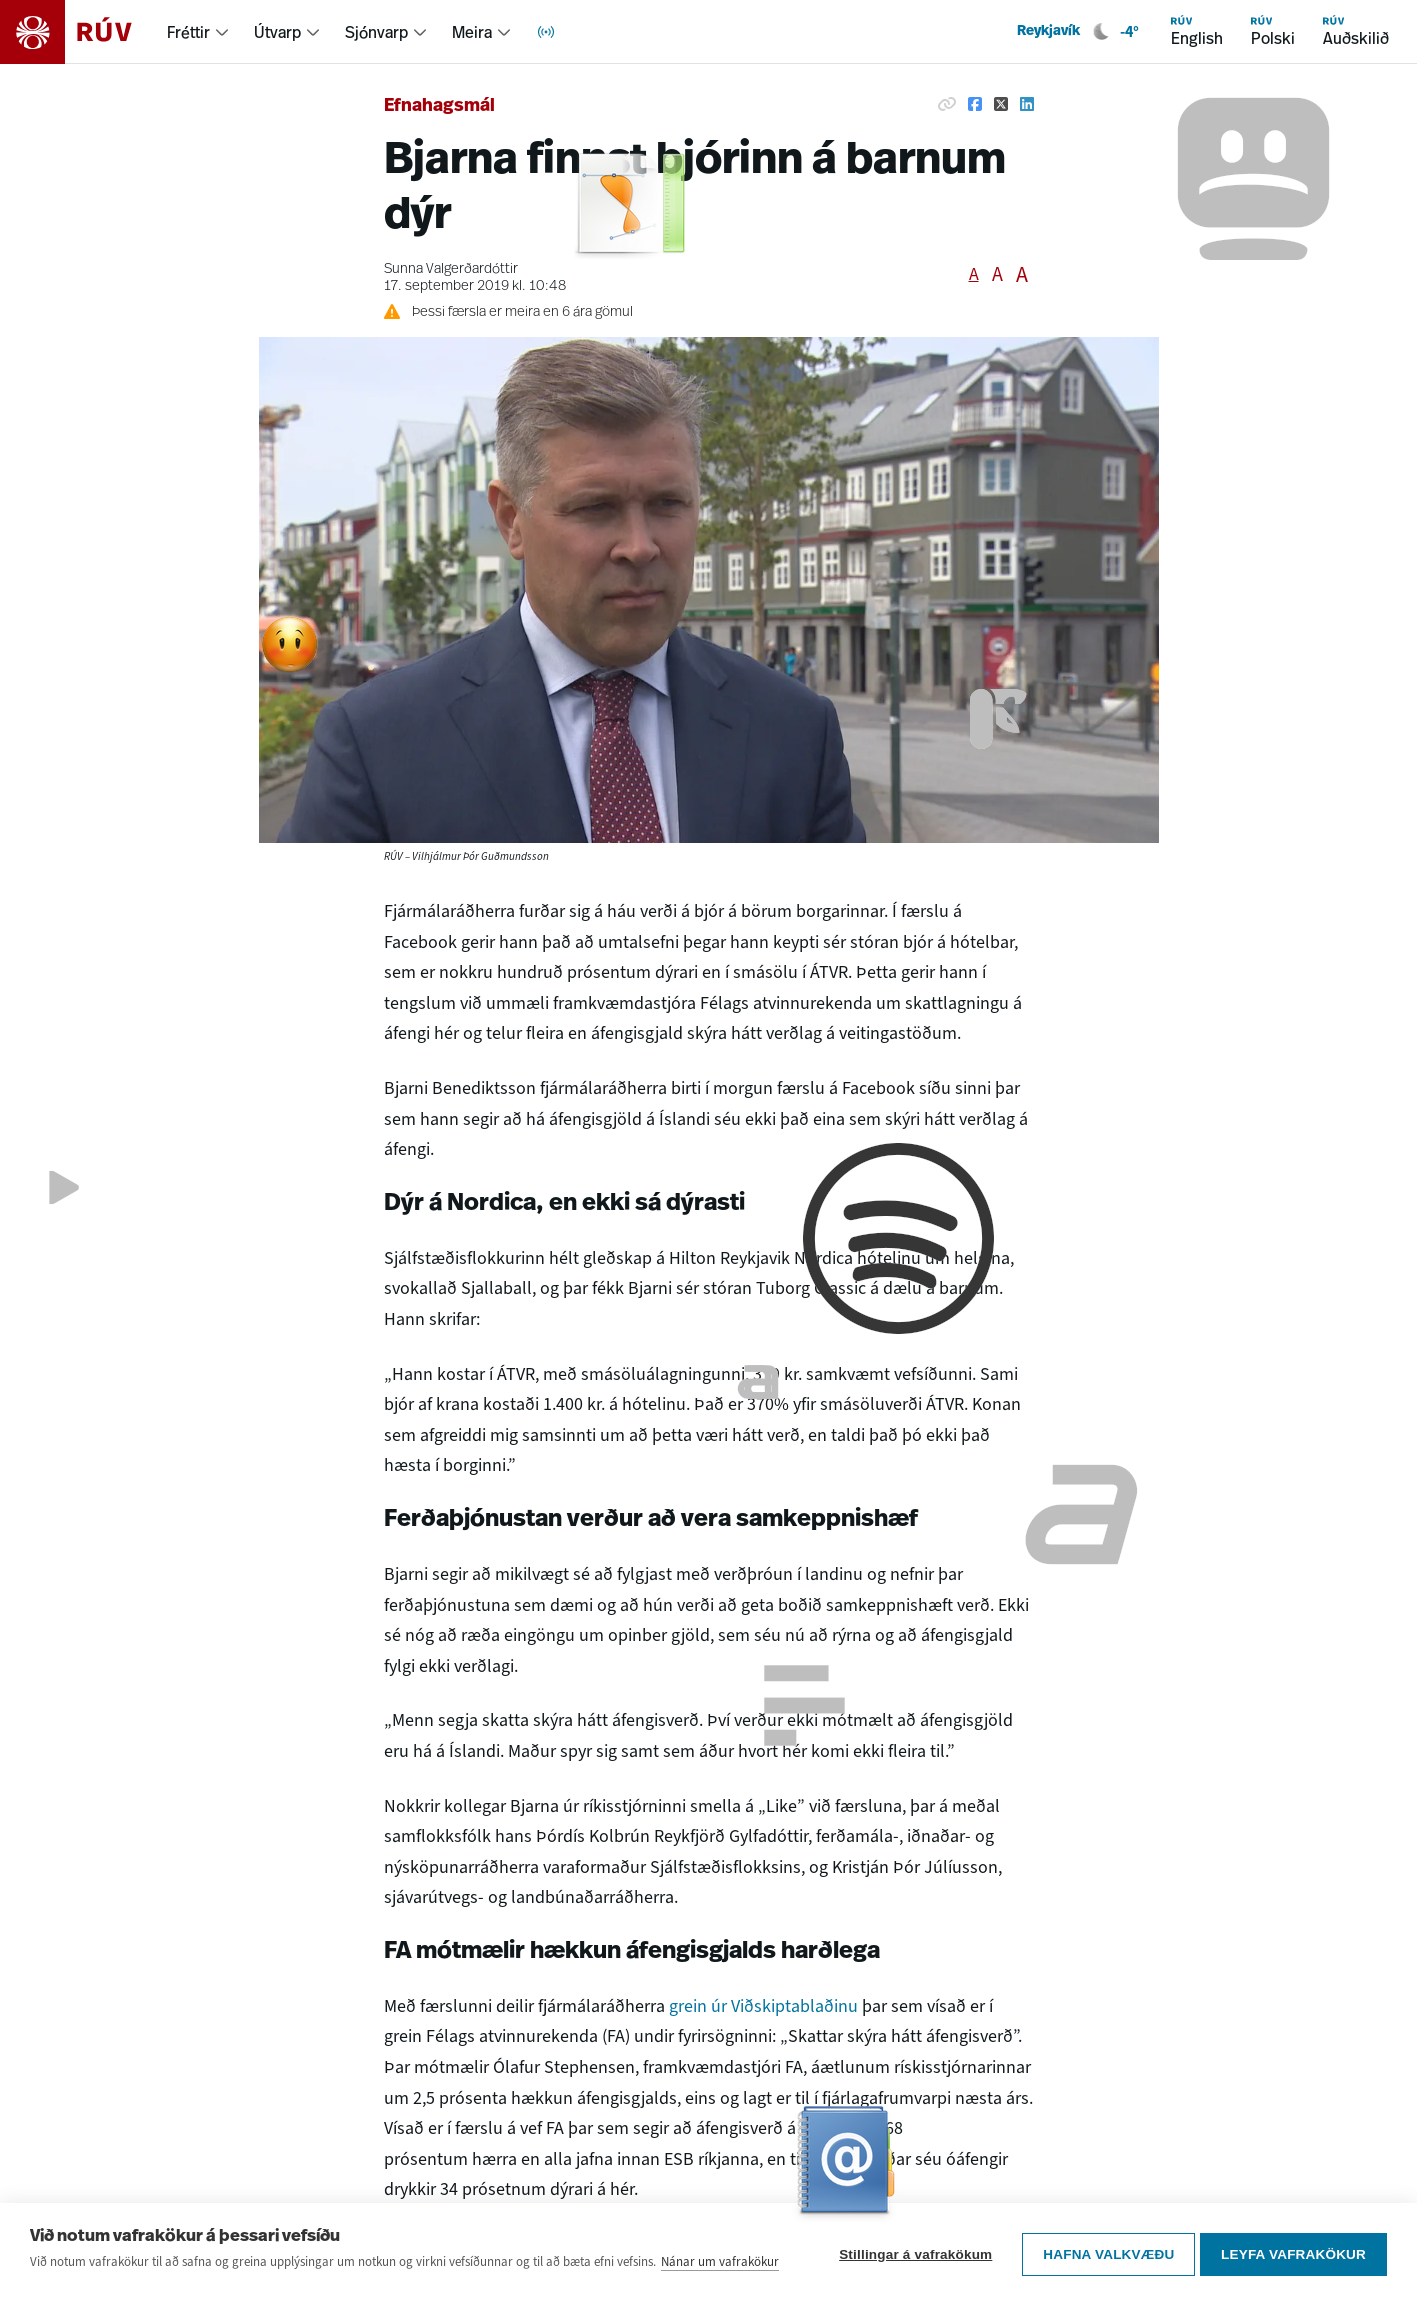 The width and height of the screenshot is (1417, 2301). What do you see at coordinates (630, 203) in the screenshot?
I see `a vector drawing or illustration template file` at bounding box center [630, 203].